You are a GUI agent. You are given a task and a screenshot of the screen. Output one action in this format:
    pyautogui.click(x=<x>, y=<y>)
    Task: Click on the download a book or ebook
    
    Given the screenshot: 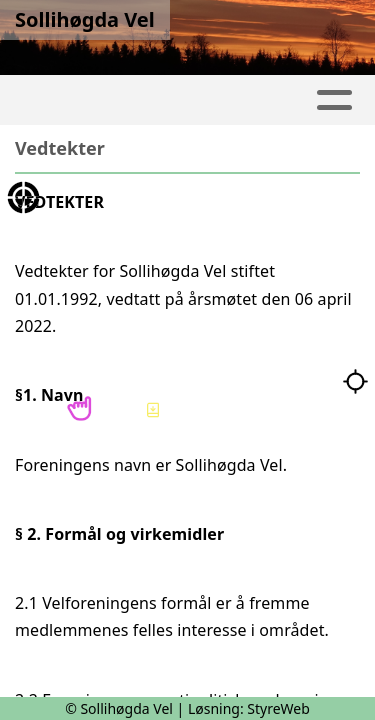 What is the action you would take?
    pyautogui.click(x=153, y=410)
    